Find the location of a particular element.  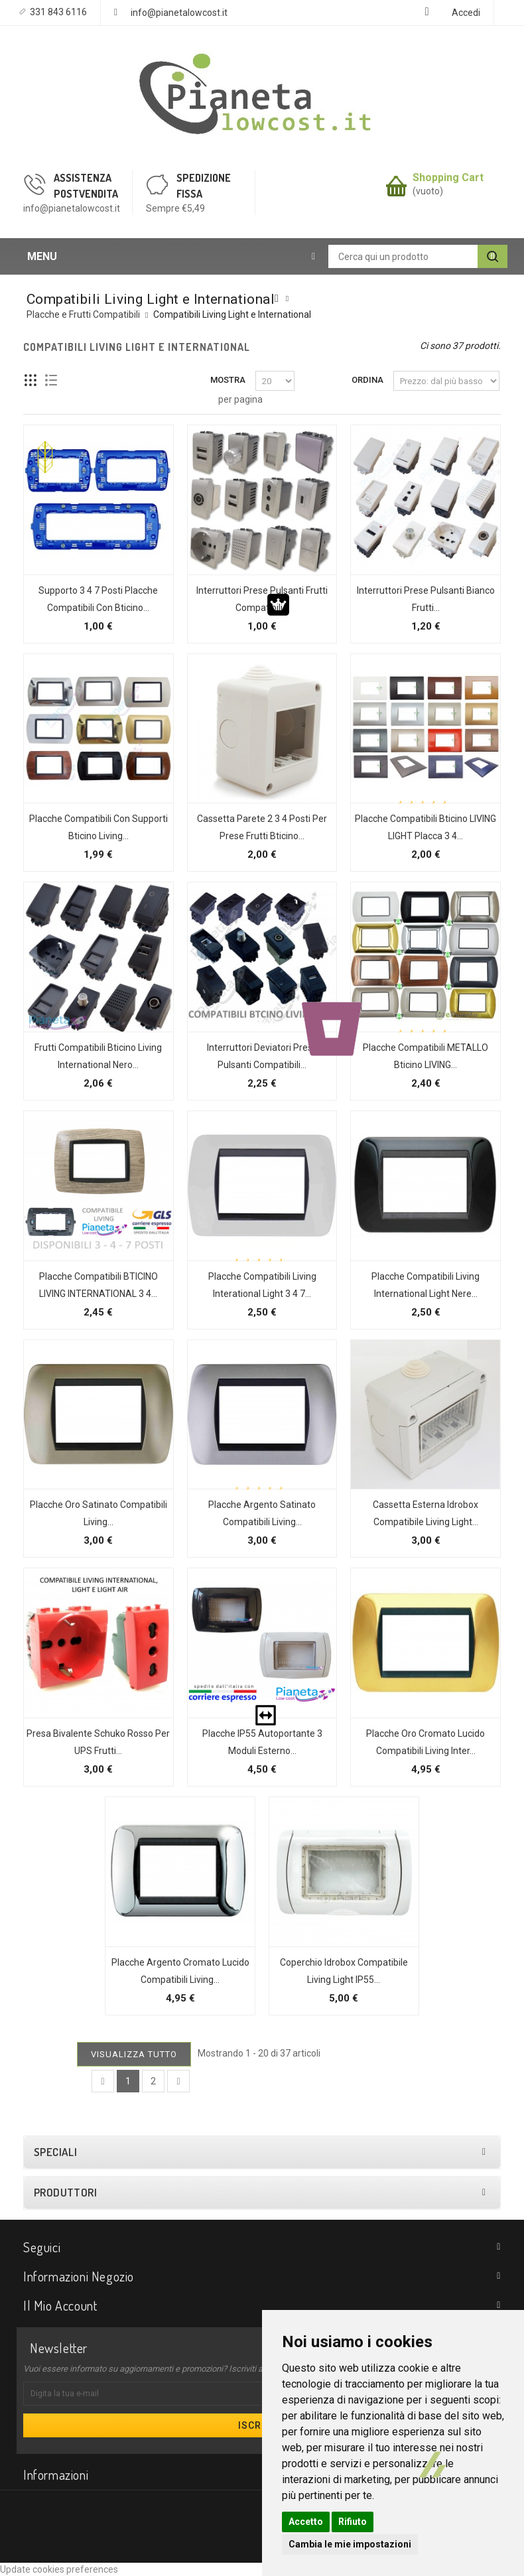

folium mapping library logo is located at coordinates (45, 457).